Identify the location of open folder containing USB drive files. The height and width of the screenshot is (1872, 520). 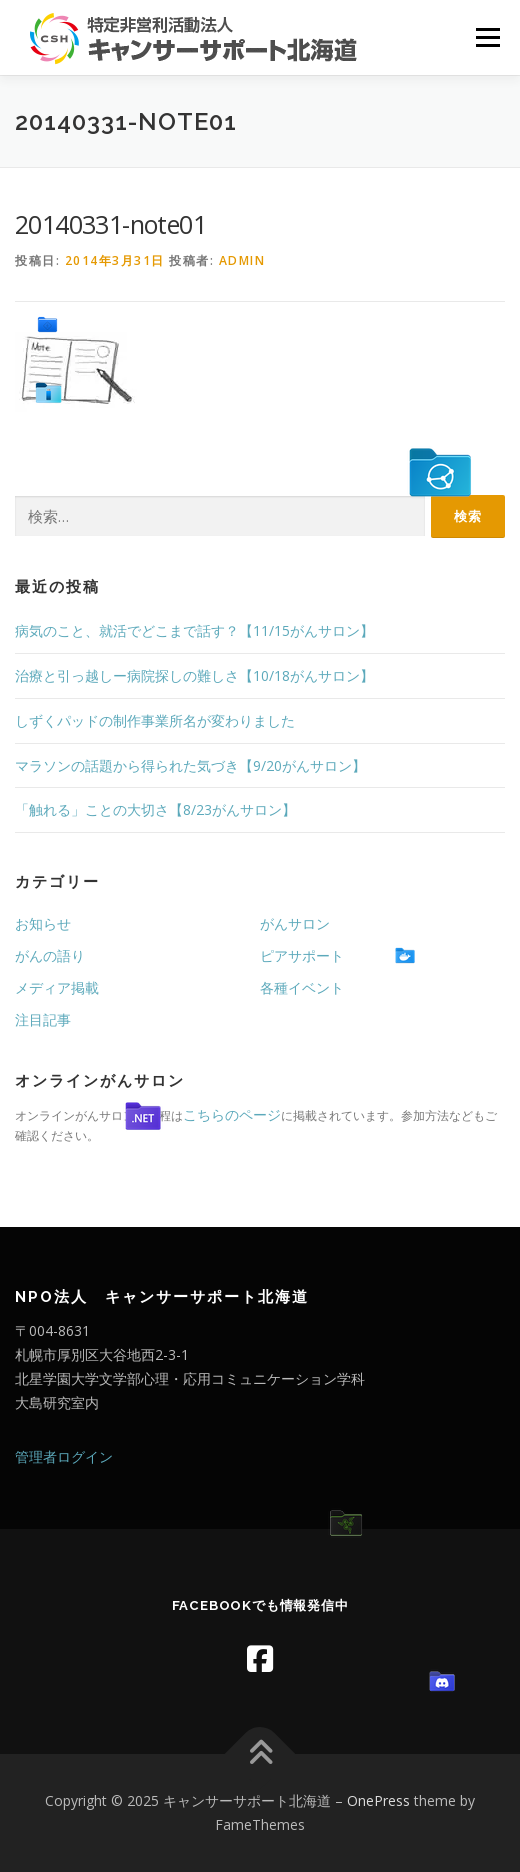
(48, 393).